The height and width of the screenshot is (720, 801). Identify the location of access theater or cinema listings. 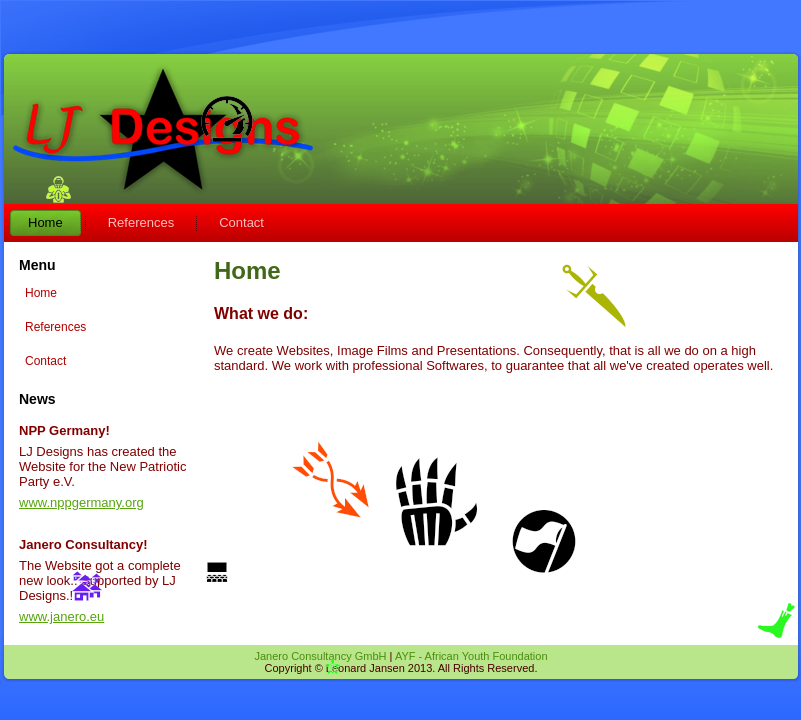
(217, 572).